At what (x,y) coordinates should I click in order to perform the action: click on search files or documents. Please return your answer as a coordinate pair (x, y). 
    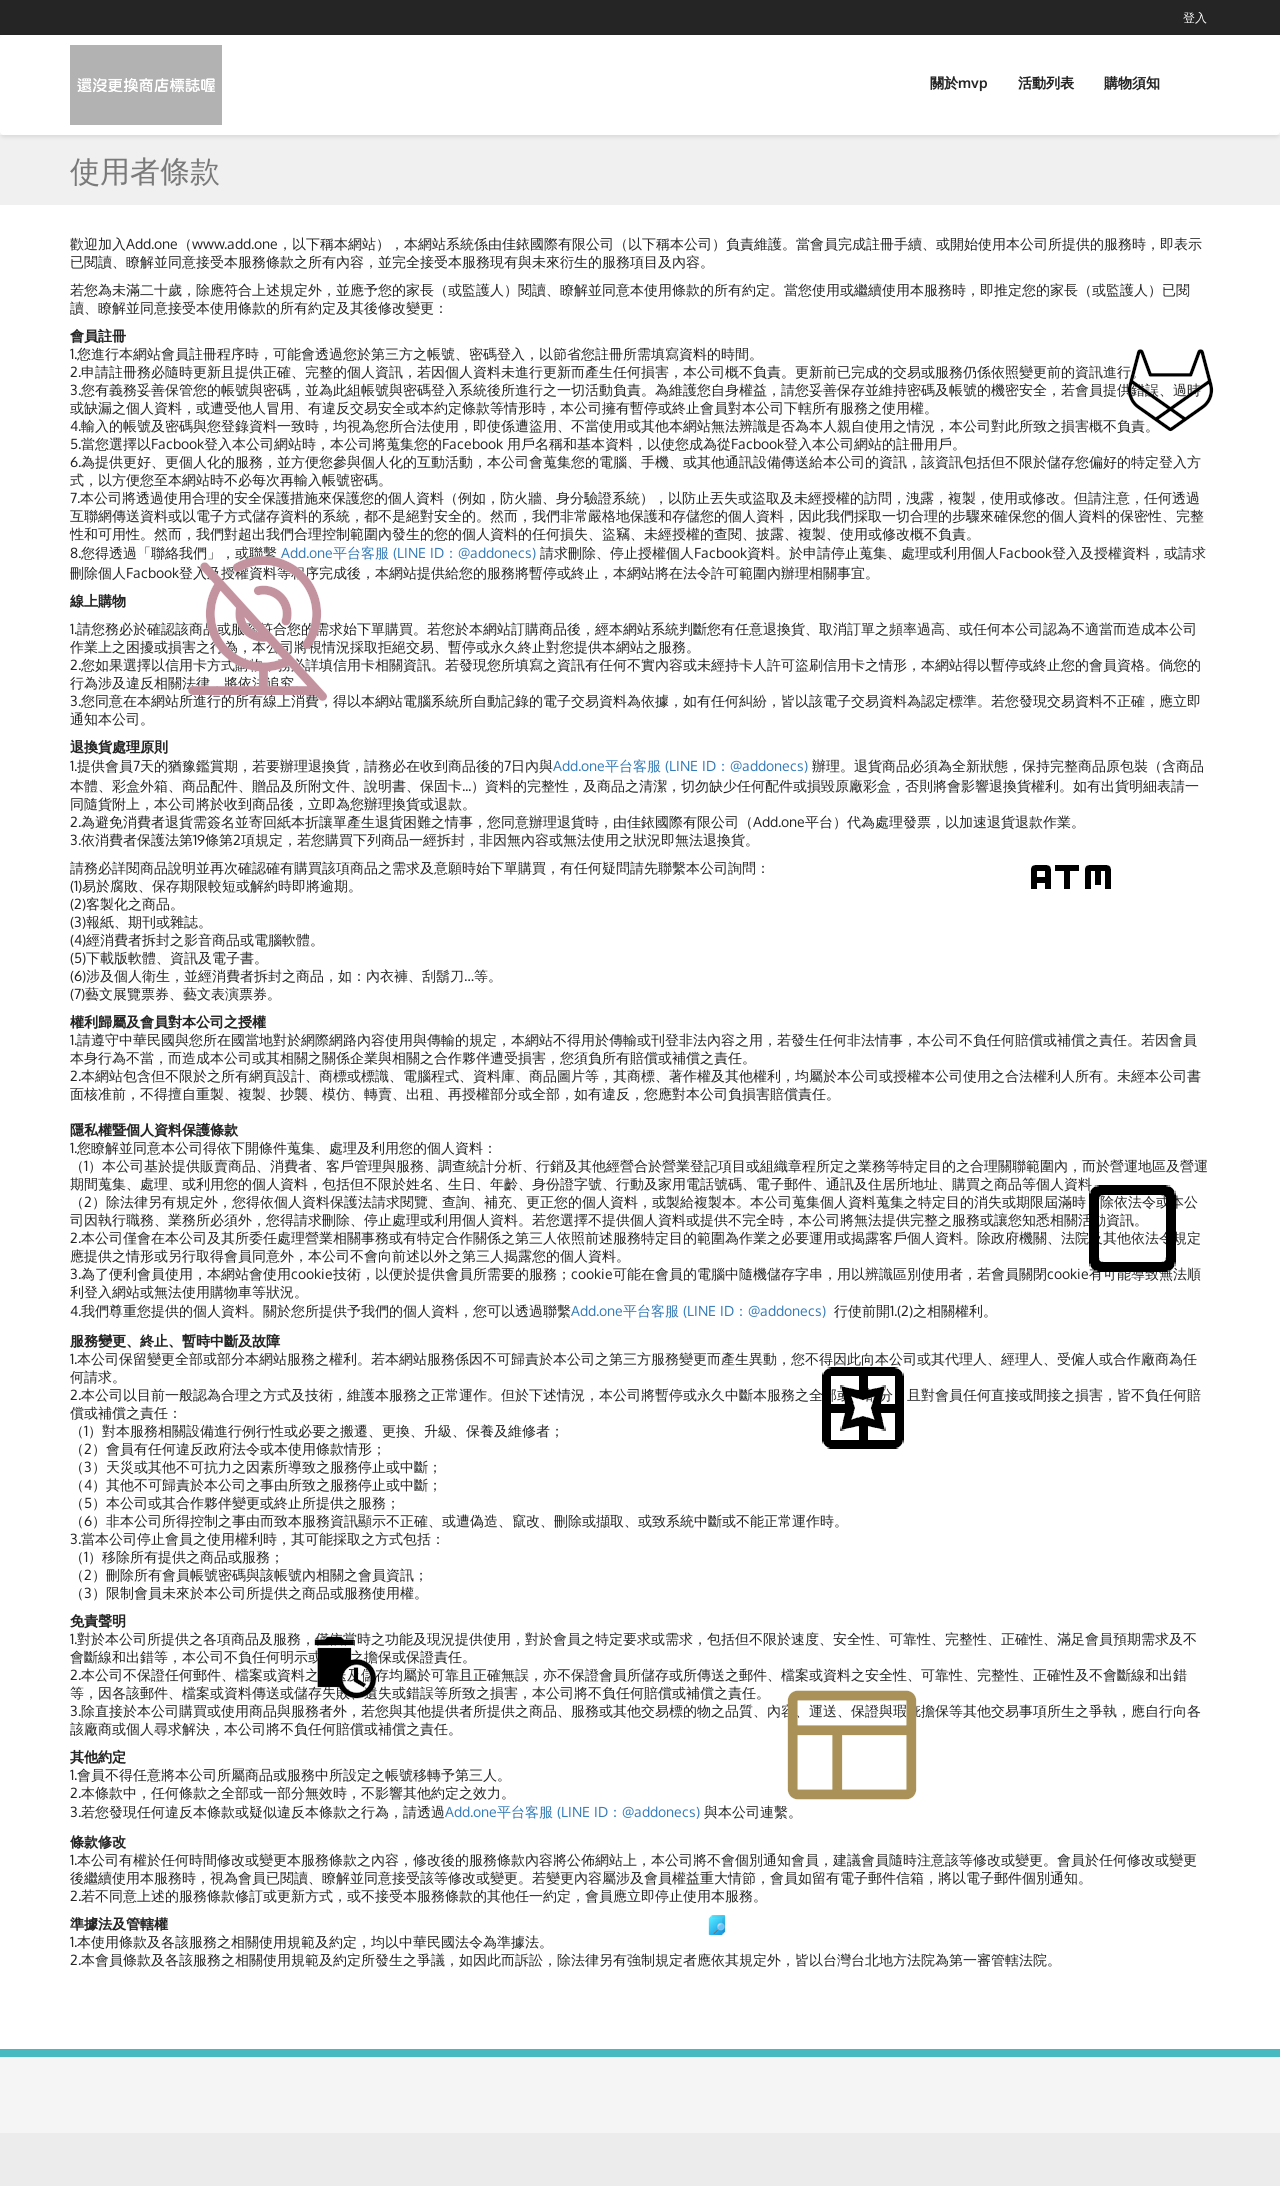
    Looking at the image, I should click on (717, 1925).